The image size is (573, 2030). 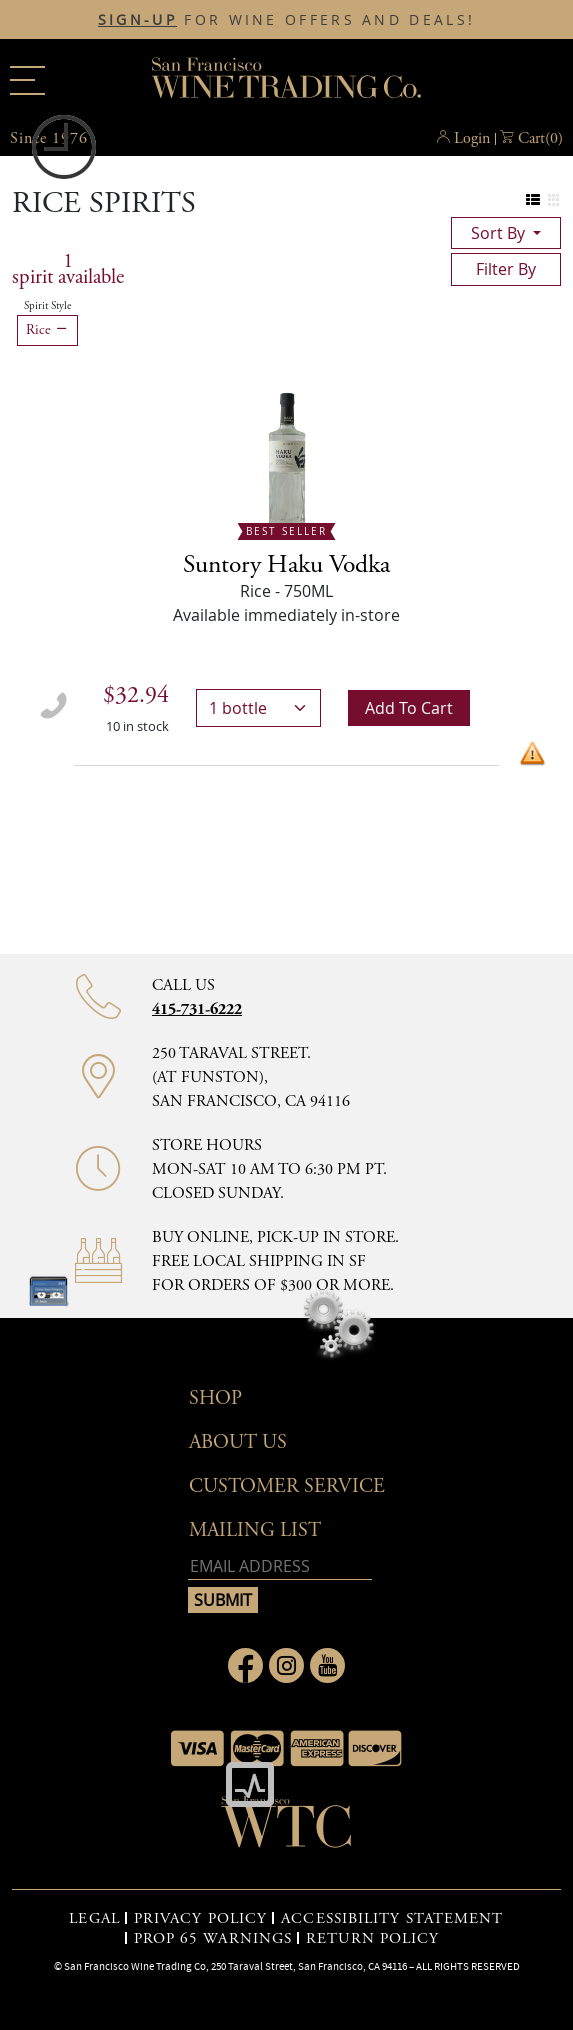 What do you see at coordinates (250, 1786) in the screenshot?
I see `open system monitor to view resource usage` at bounding box center [250, 1786].